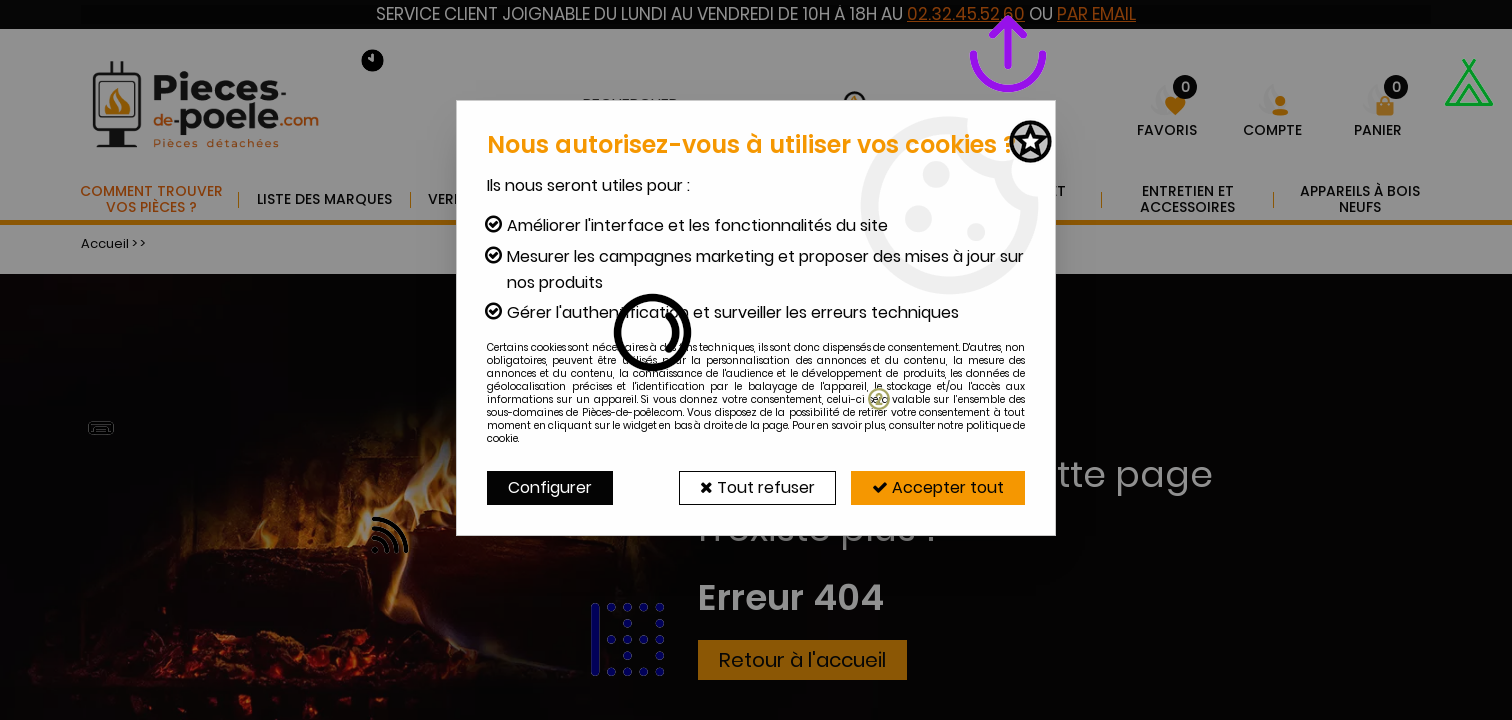  I want to click on apply left border to selected cells, so click(627, 639).